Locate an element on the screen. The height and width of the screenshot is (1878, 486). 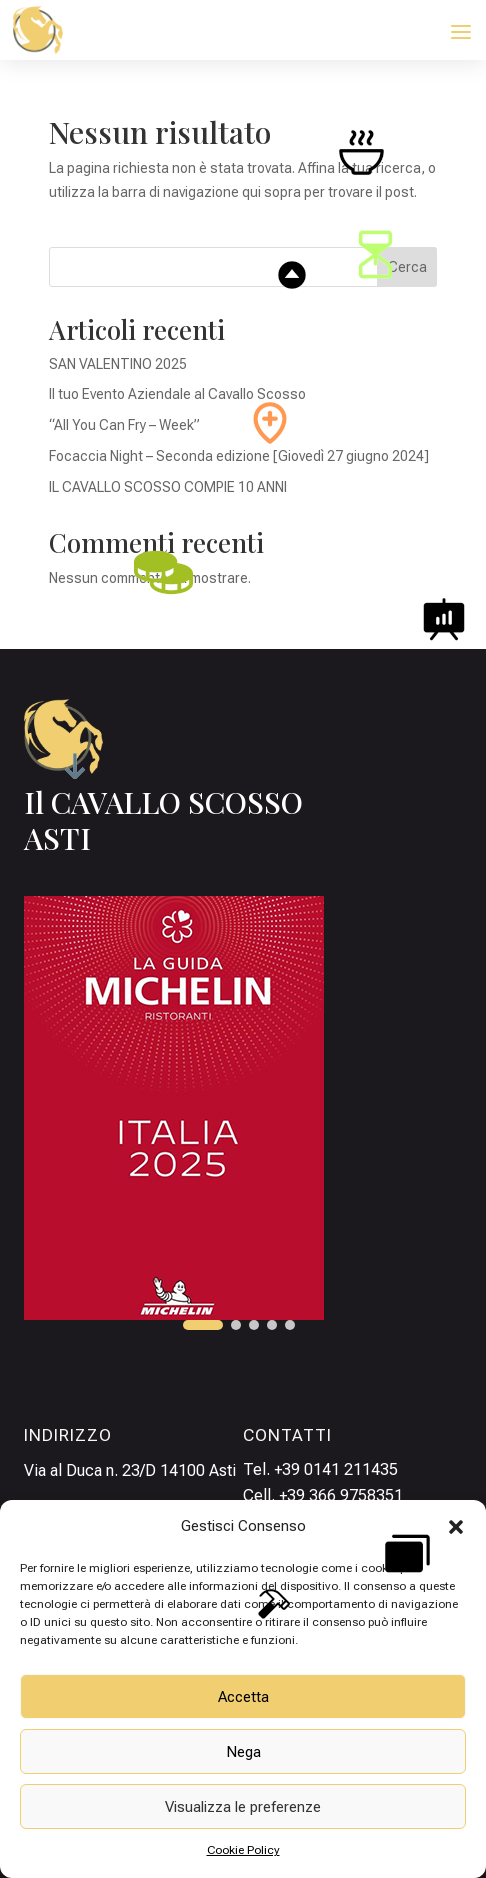
view presentation with data charts is located at coordinates (444, 620).